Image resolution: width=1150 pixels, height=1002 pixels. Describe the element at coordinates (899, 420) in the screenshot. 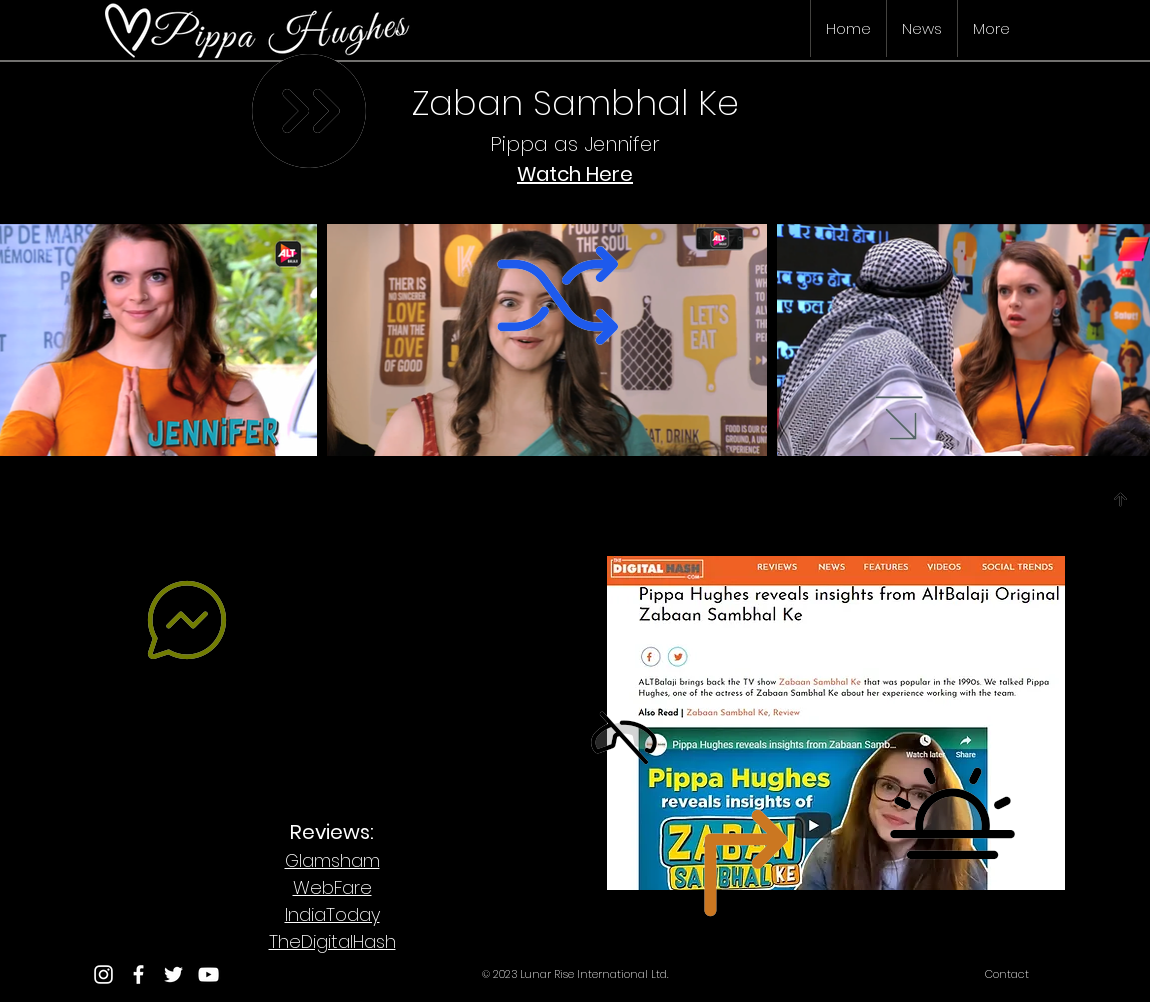

I see `move item to bottom-right corner` at that location.